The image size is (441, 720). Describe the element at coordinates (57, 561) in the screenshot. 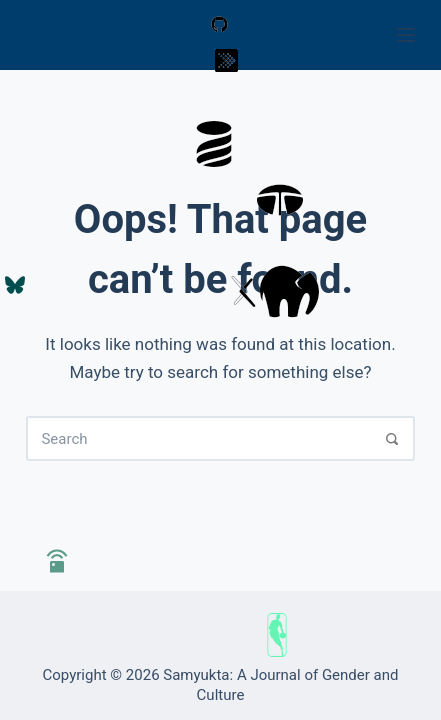

I see `connect to a remote control device` at that location.